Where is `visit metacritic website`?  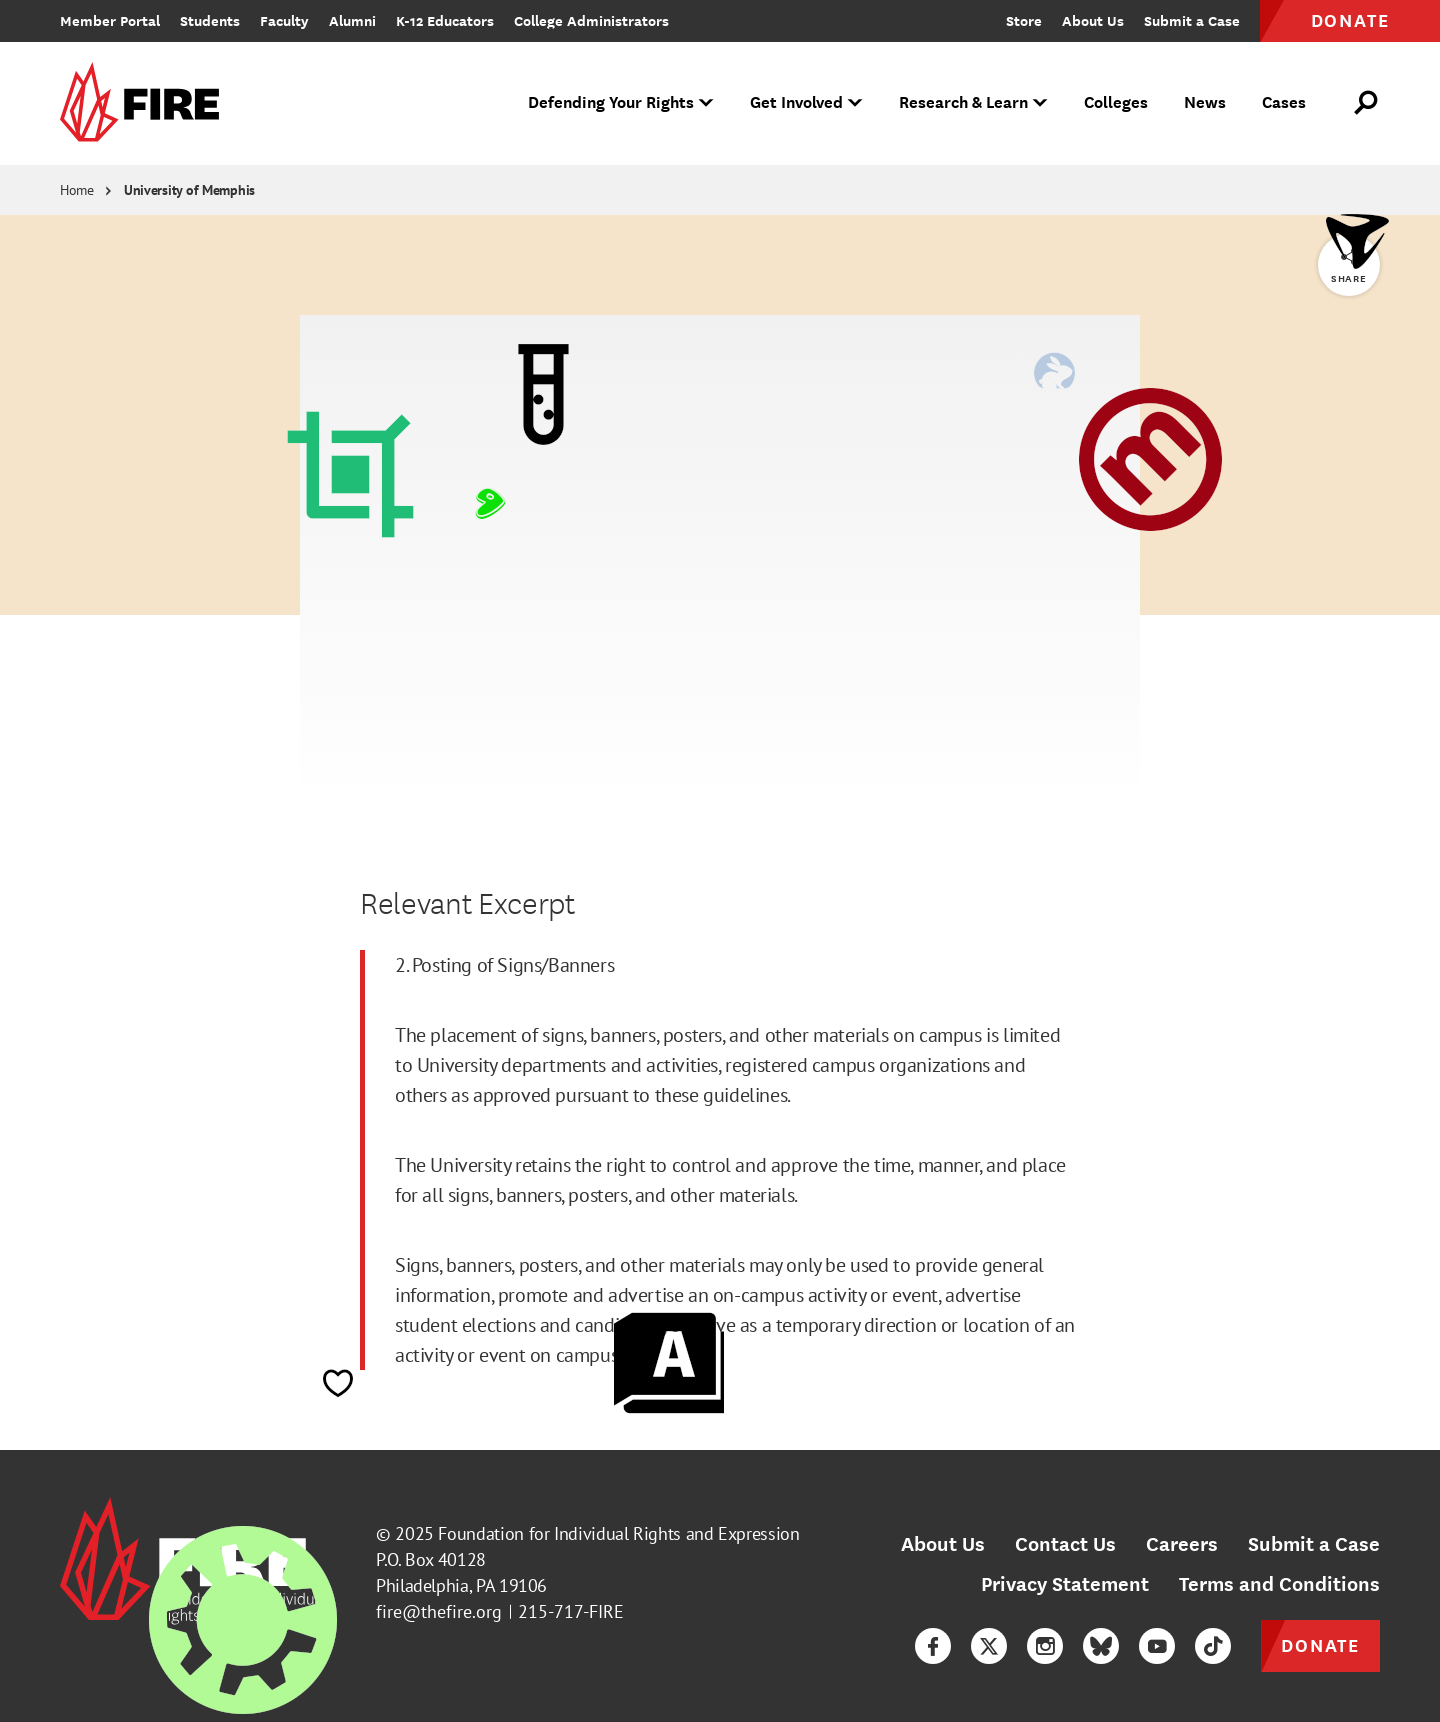
visit metacritic website is located at coordinates (1150, 459).